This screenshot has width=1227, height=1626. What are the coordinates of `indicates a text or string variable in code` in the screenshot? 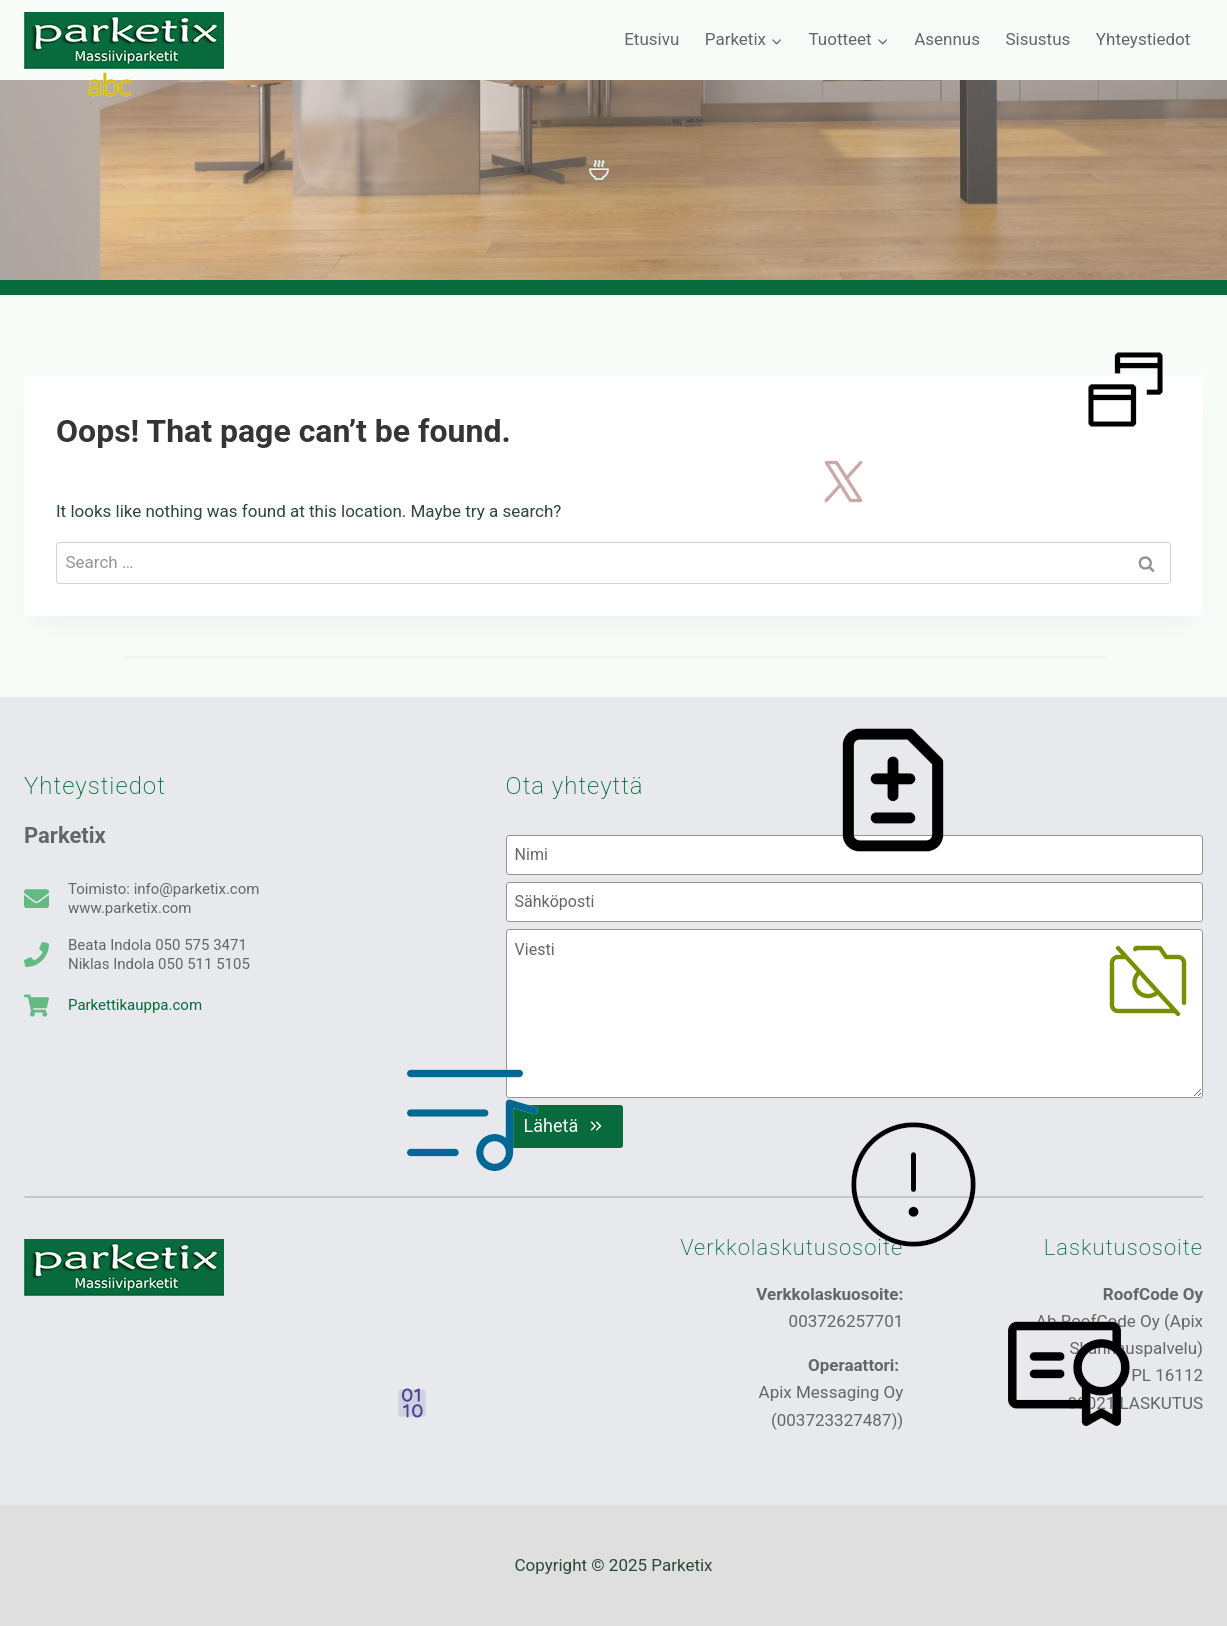 It's located at (109, 86).